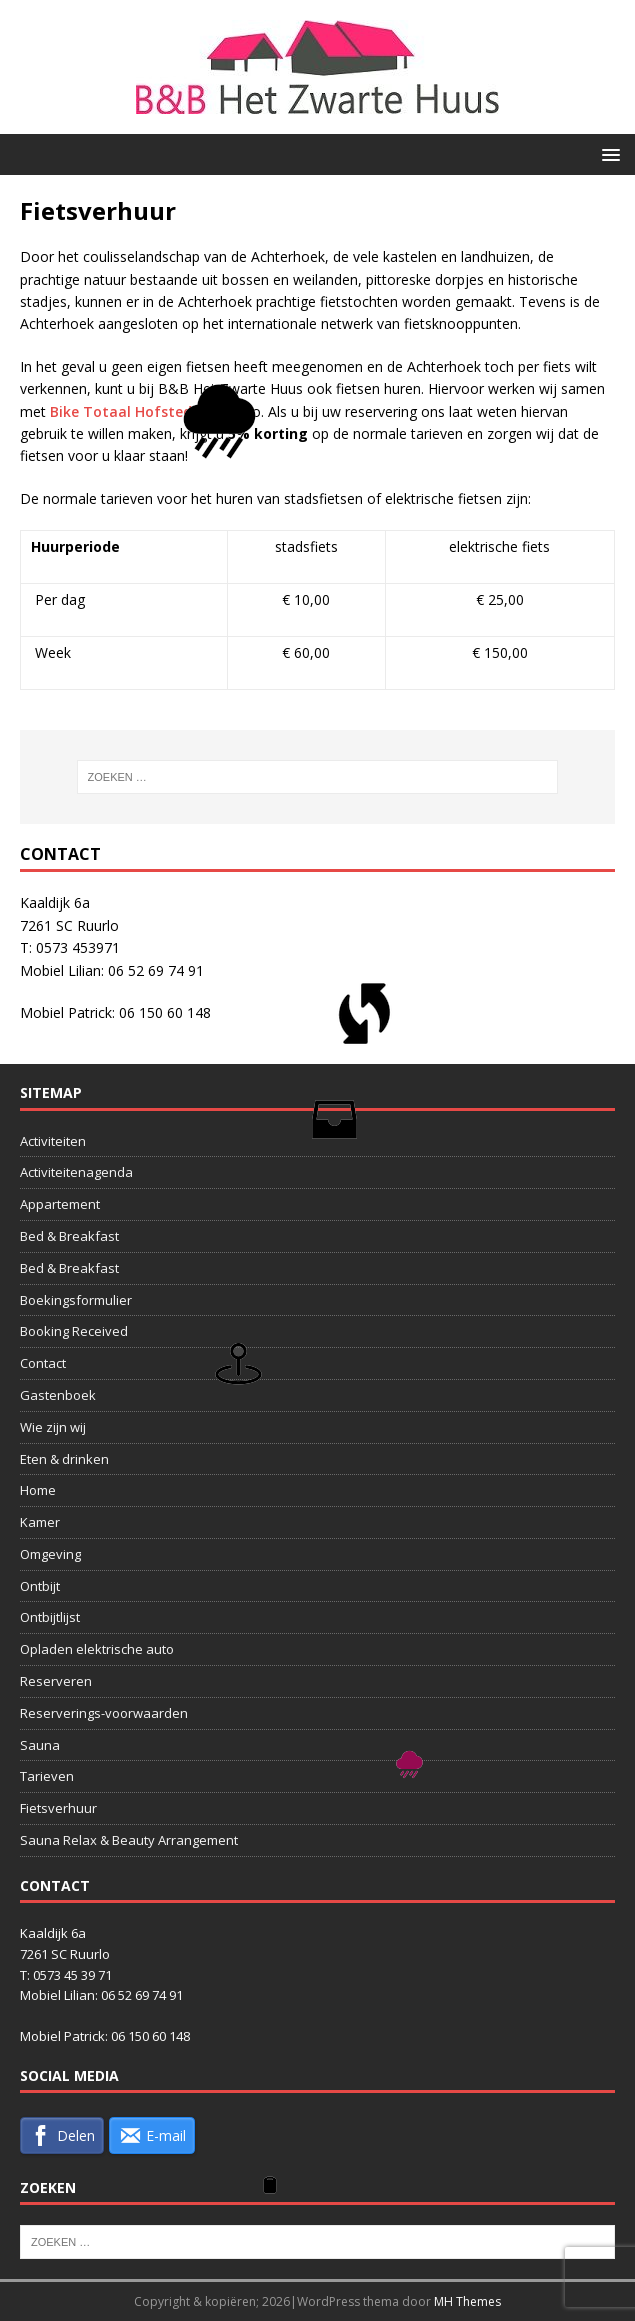  What do you see at coordinates (364, 1013) in the screenshot?
I see `initiate wifi protected setup (WPS) connection` at bounding box center [364, 1013].